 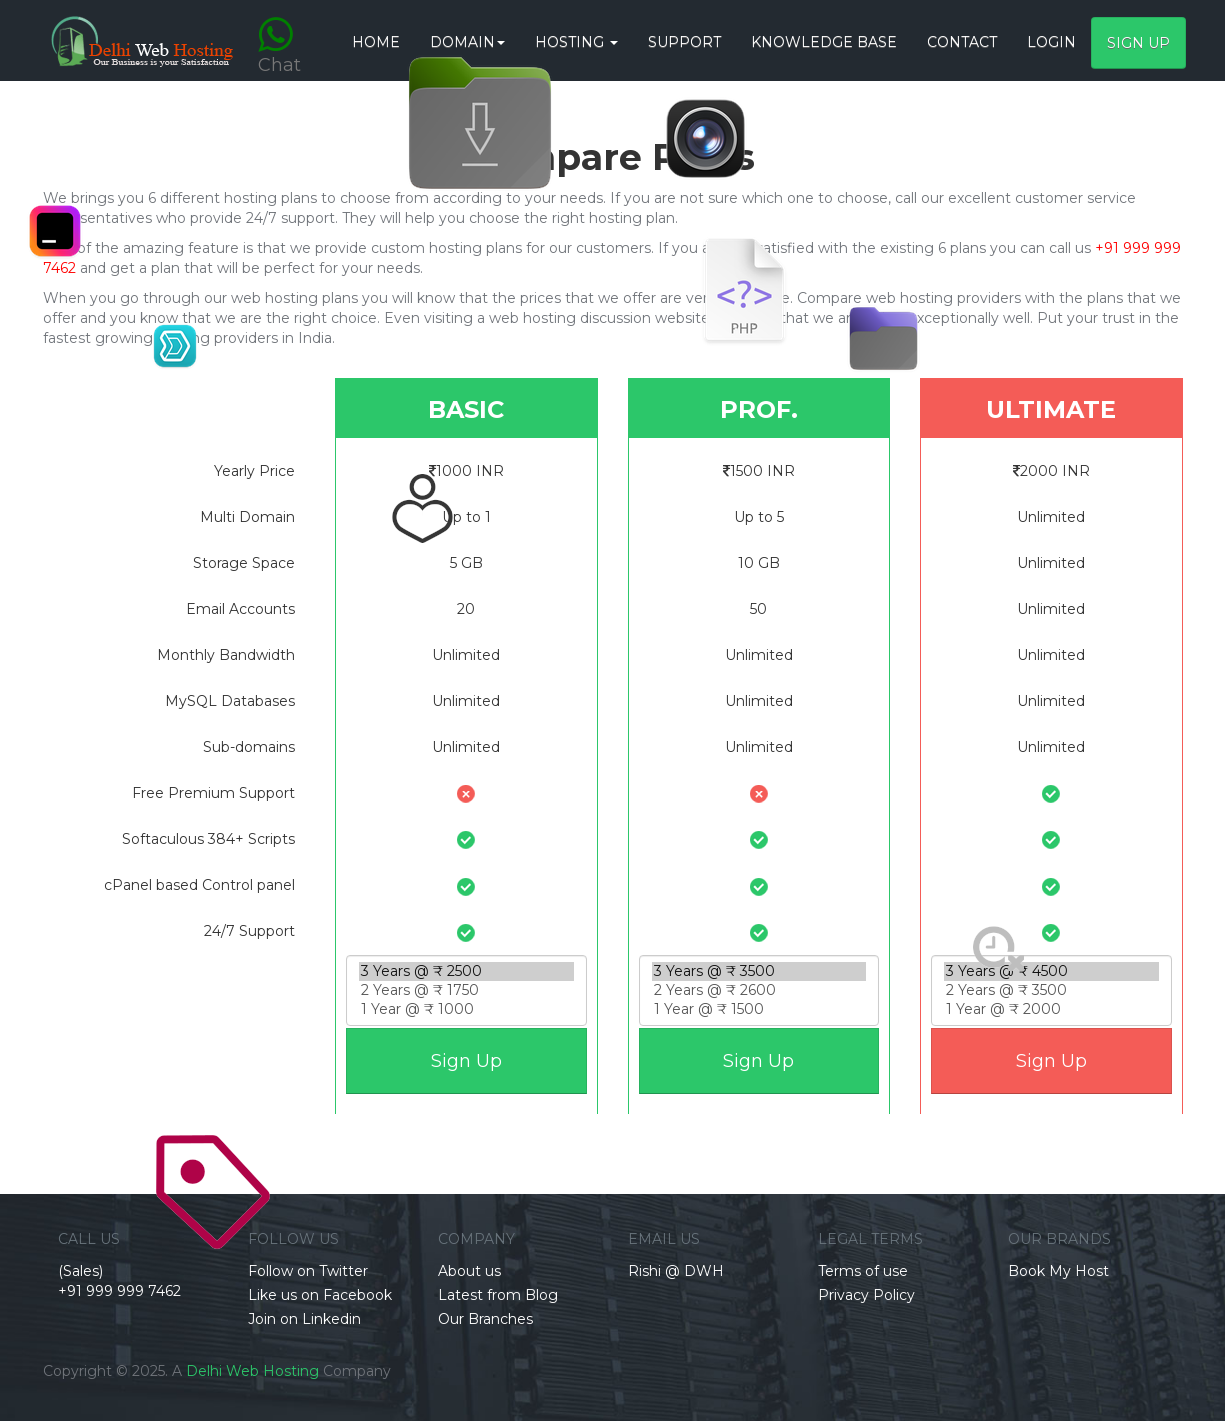 I want to click on add or edit tags for music tracks, so click(x=213, y=1192).